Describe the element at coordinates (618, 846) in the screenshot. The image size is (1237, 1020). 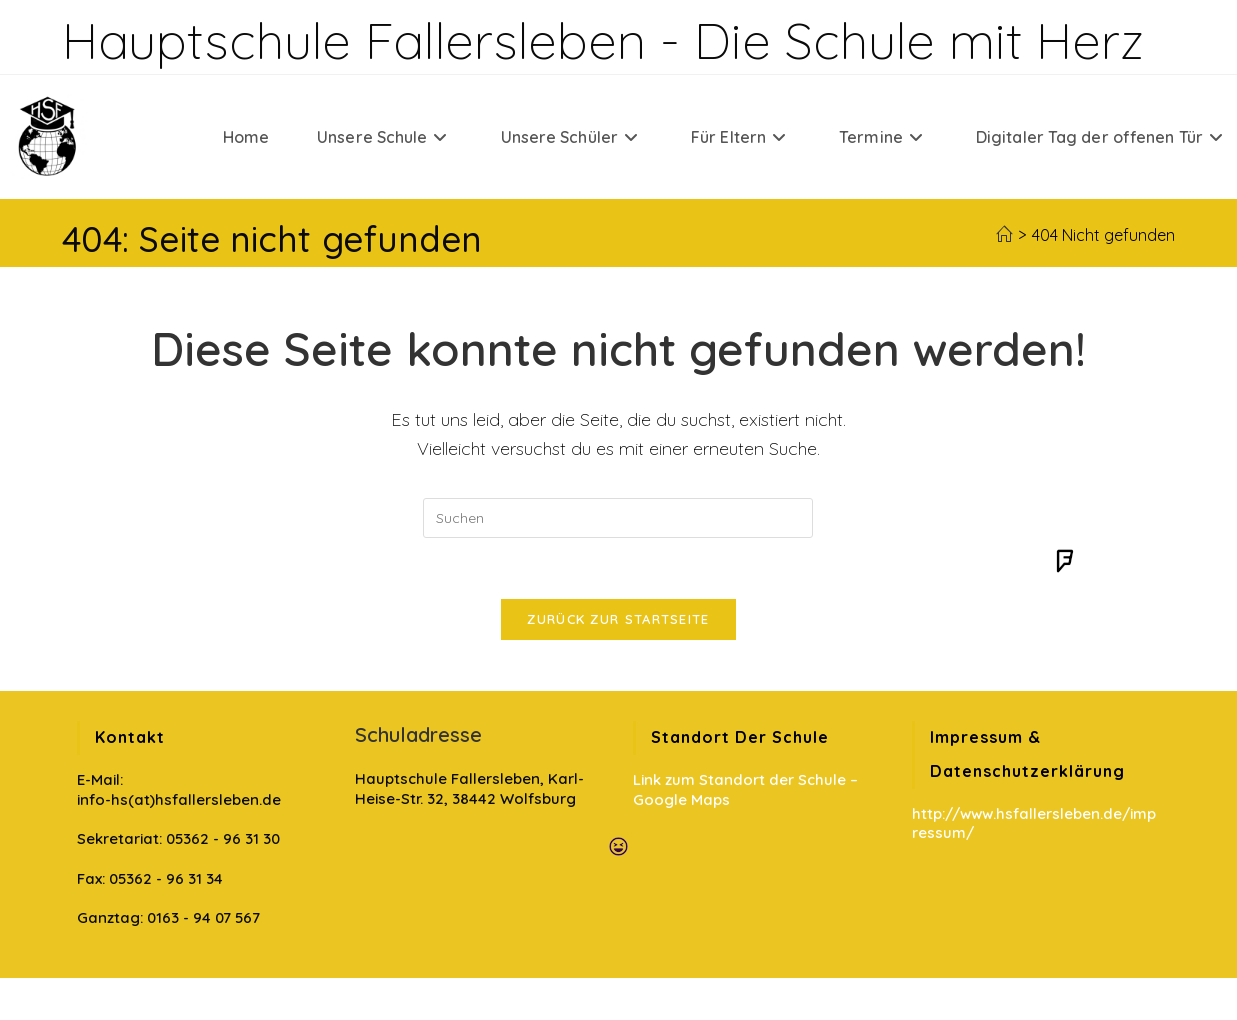
I see `react with a laughing emoji` at that location.